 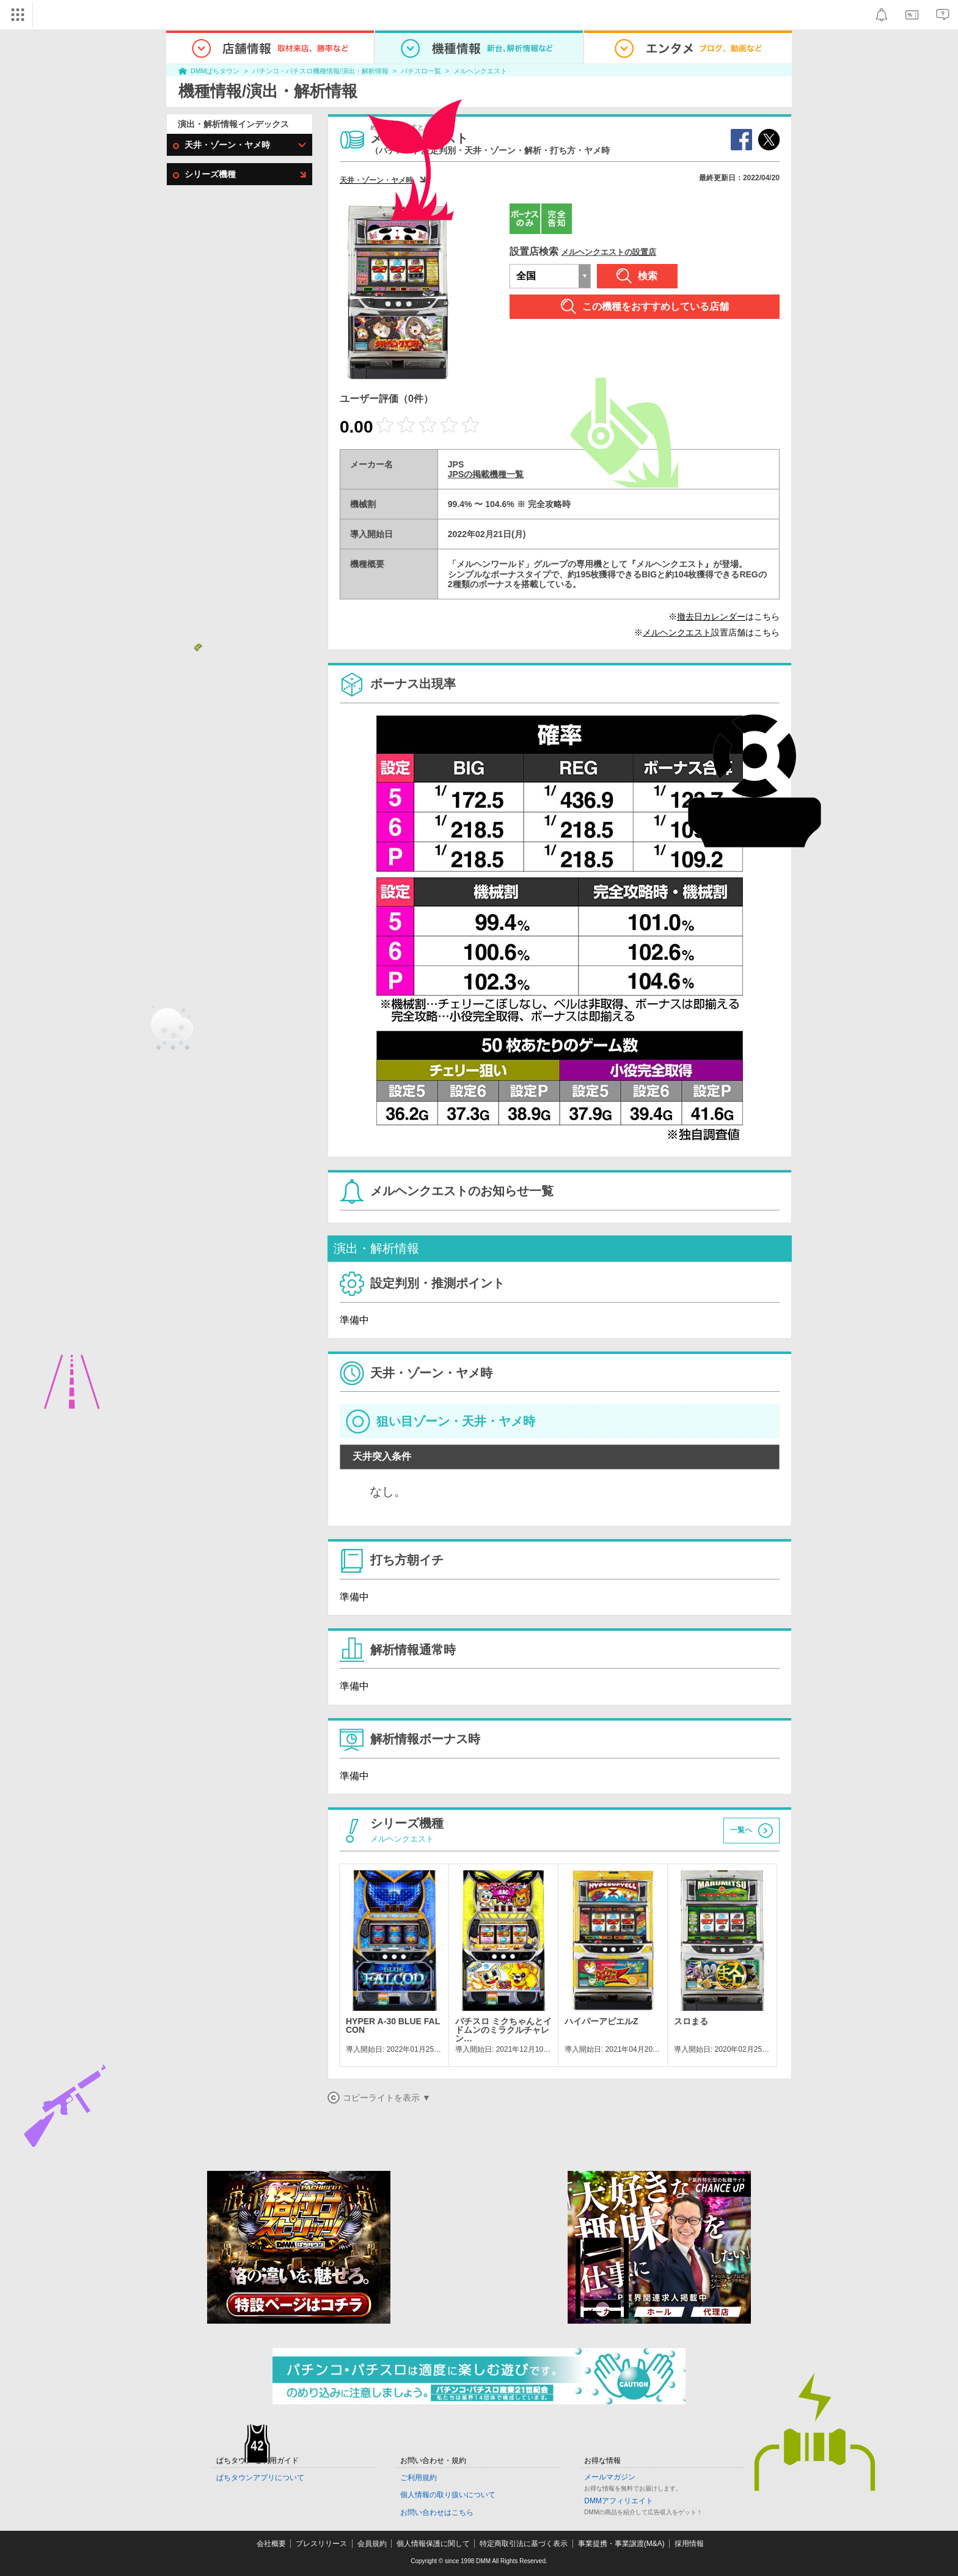 What do you see at coordinates (755, 781) in the screenshot?
I see `indicates a headshot kill or critical hit` at bounding box center [755, 781].